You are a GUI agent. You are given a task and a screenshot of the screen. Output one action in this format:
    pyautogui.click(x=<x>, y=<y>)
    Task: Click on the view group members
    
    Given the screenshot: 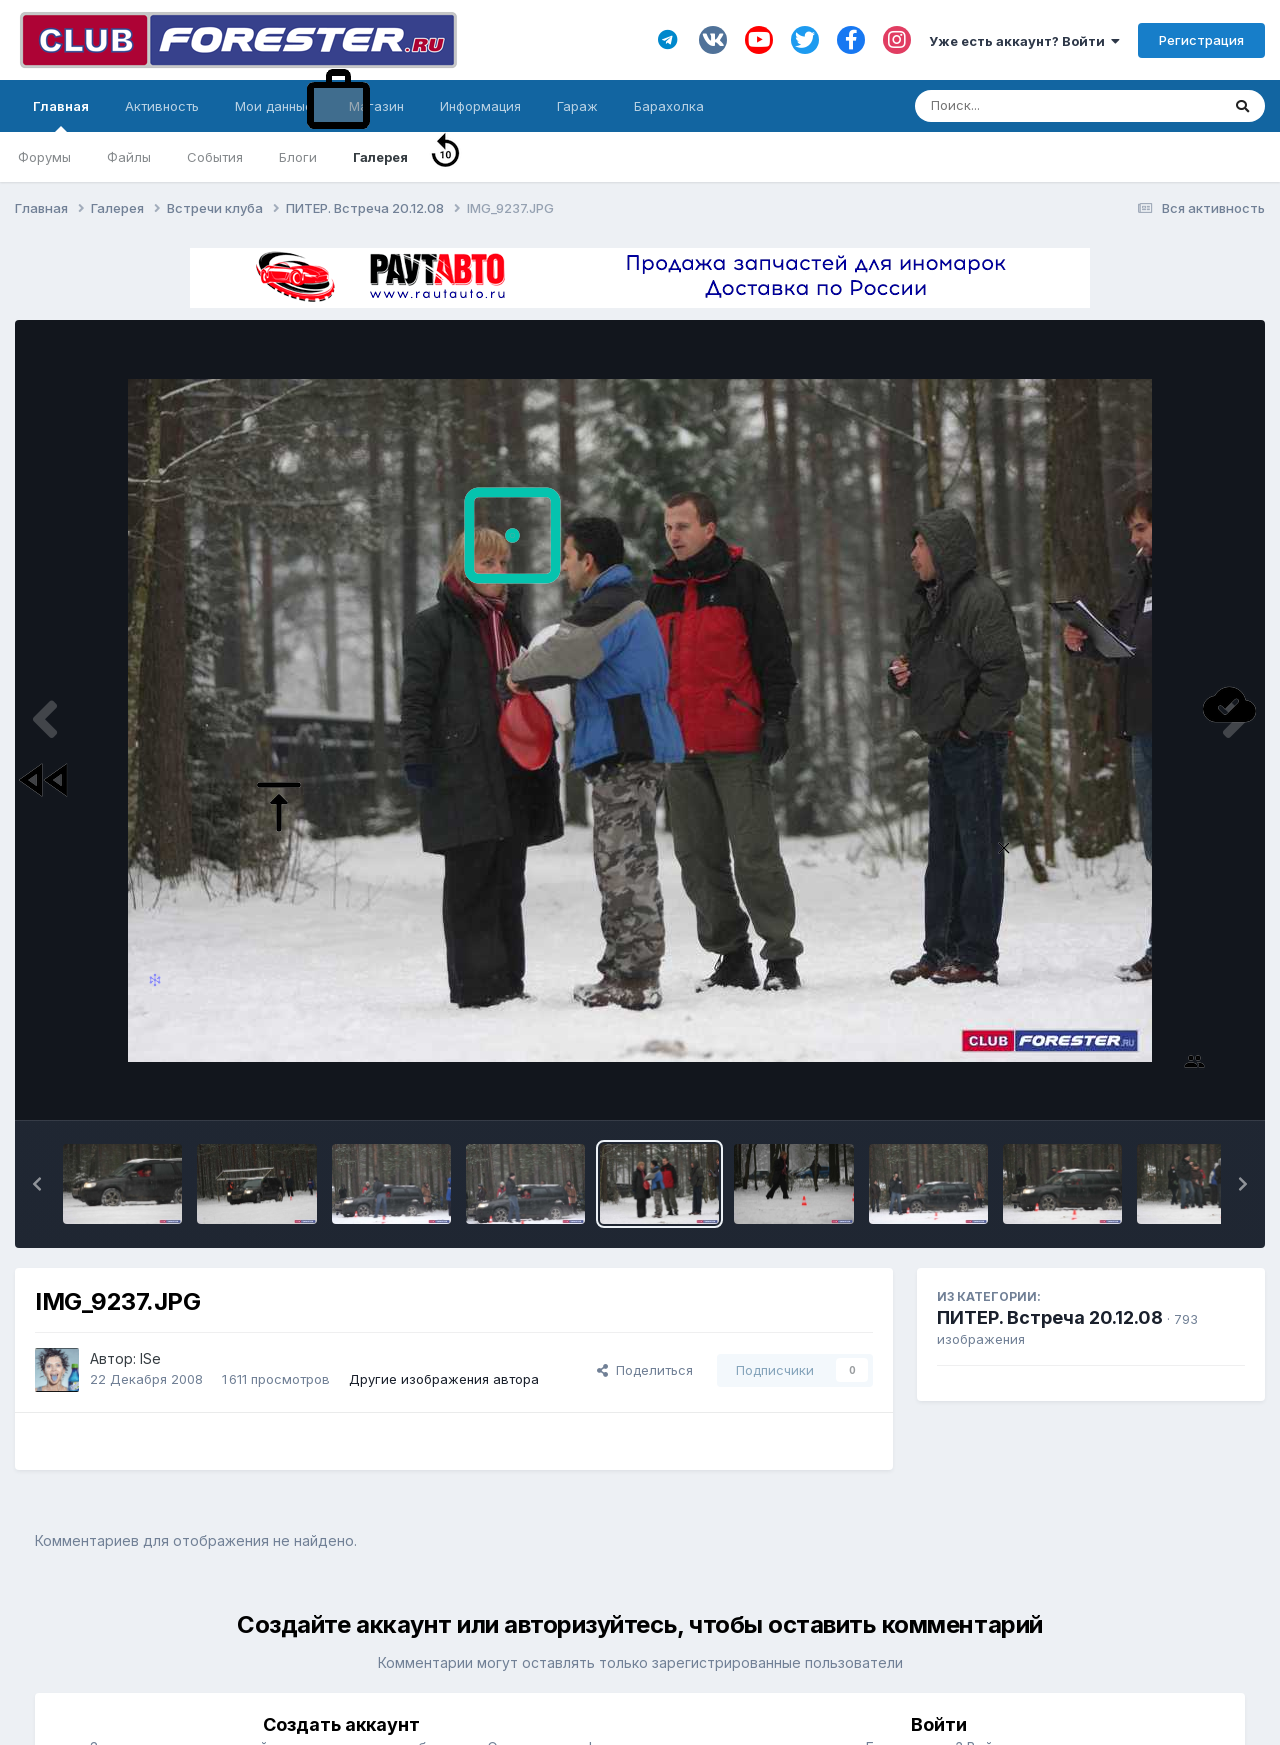 What is the action you would take?
    pyautogui.click(x=1194, y=1061)
    